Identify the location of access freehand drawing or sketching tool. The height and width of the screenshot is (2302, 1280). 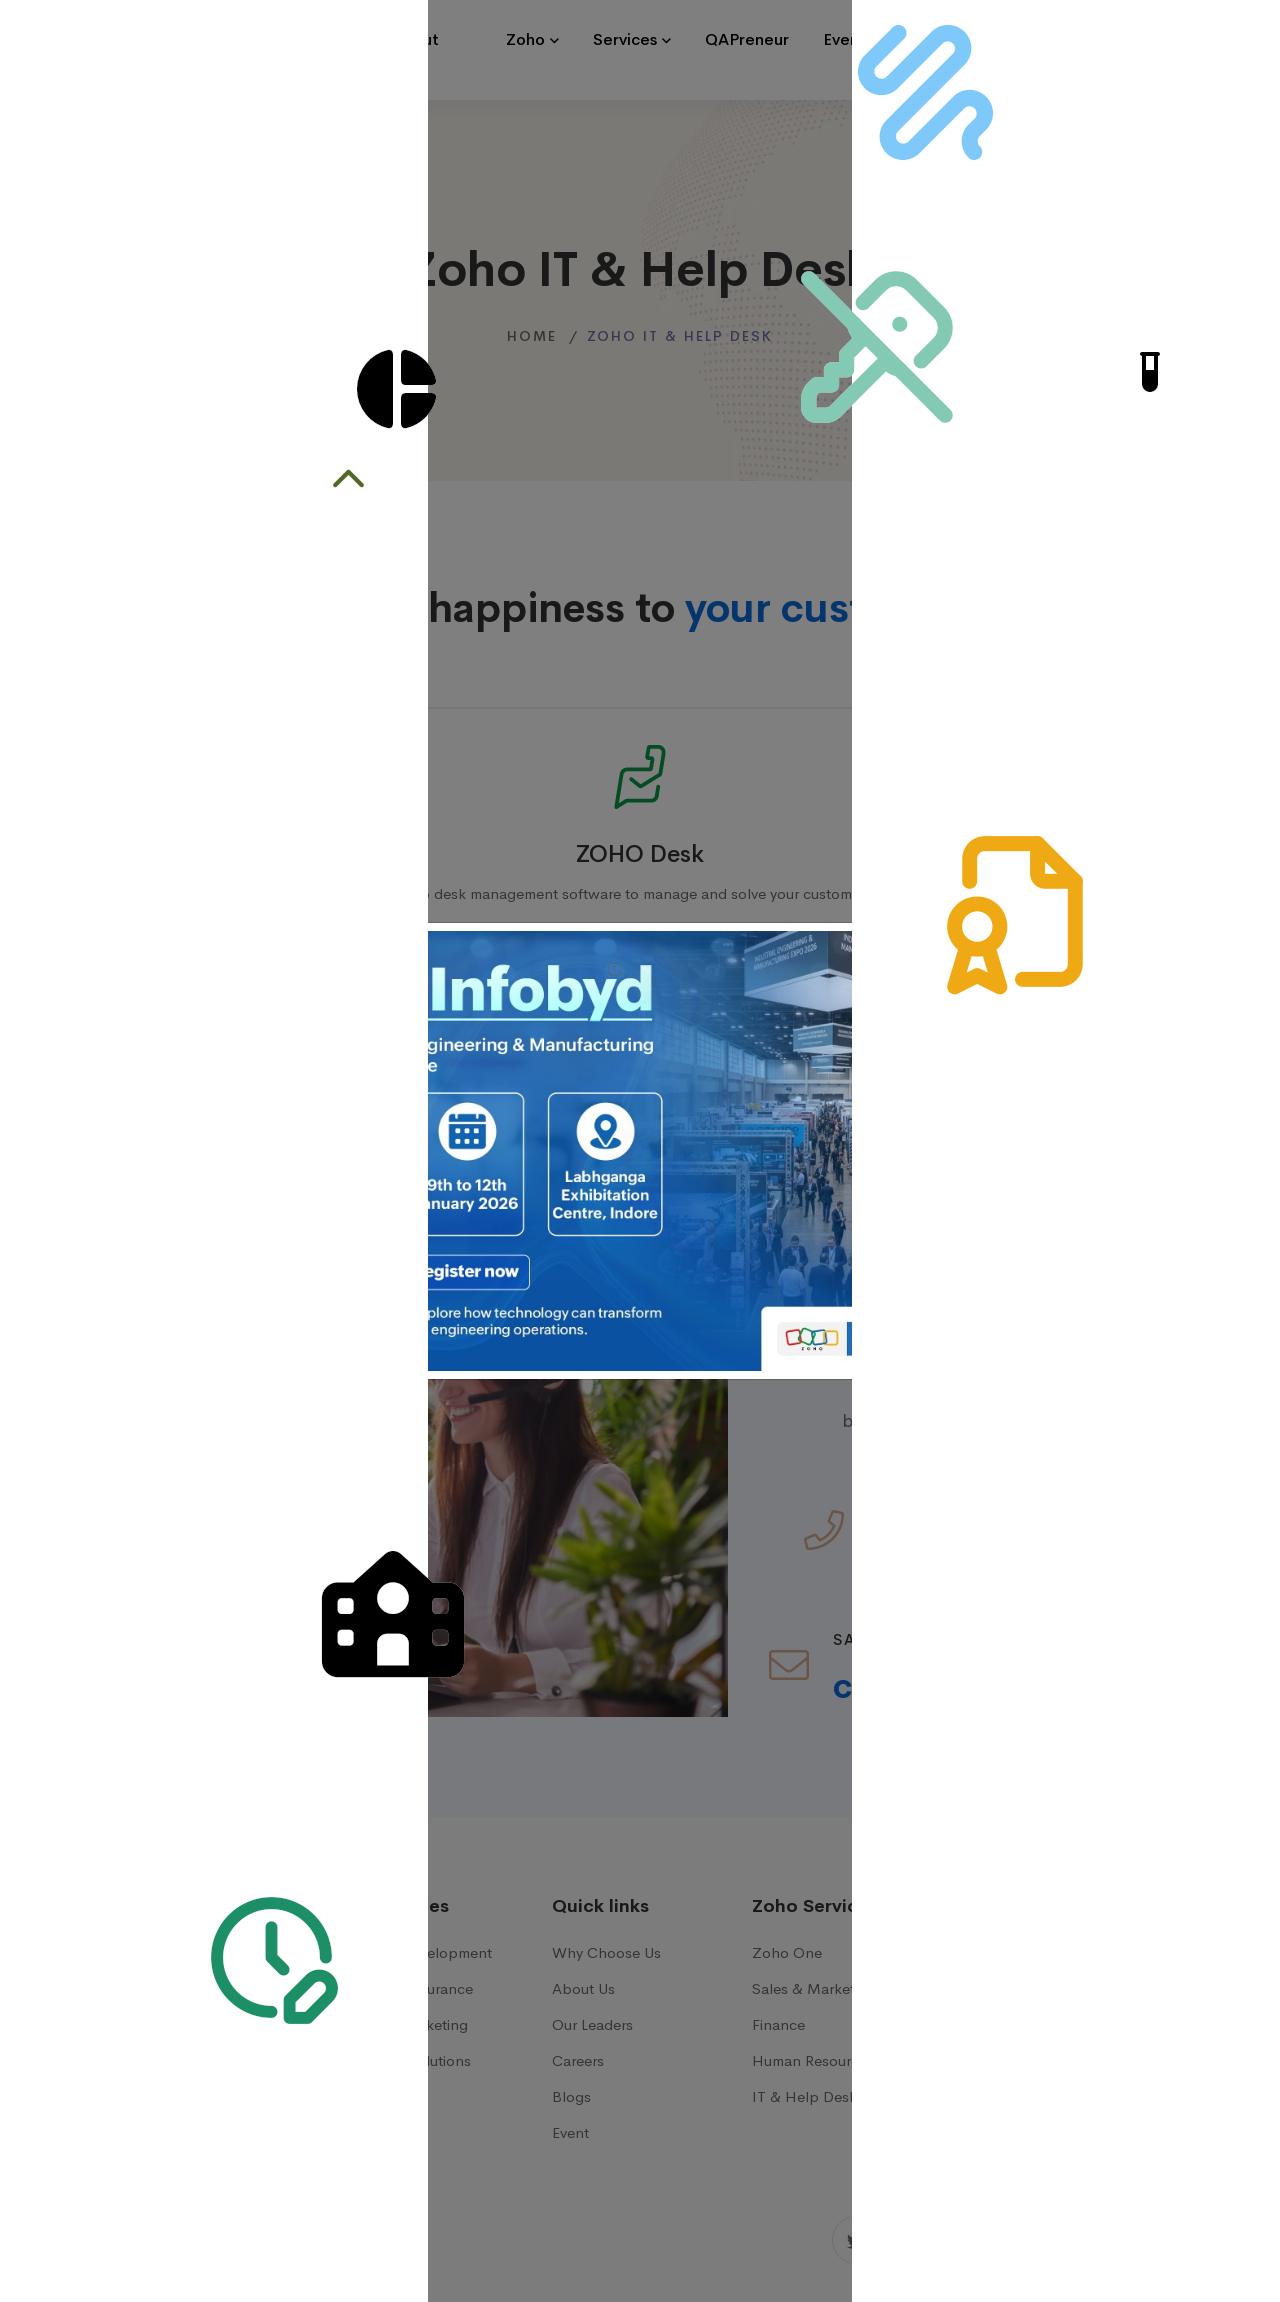
(925, 92).